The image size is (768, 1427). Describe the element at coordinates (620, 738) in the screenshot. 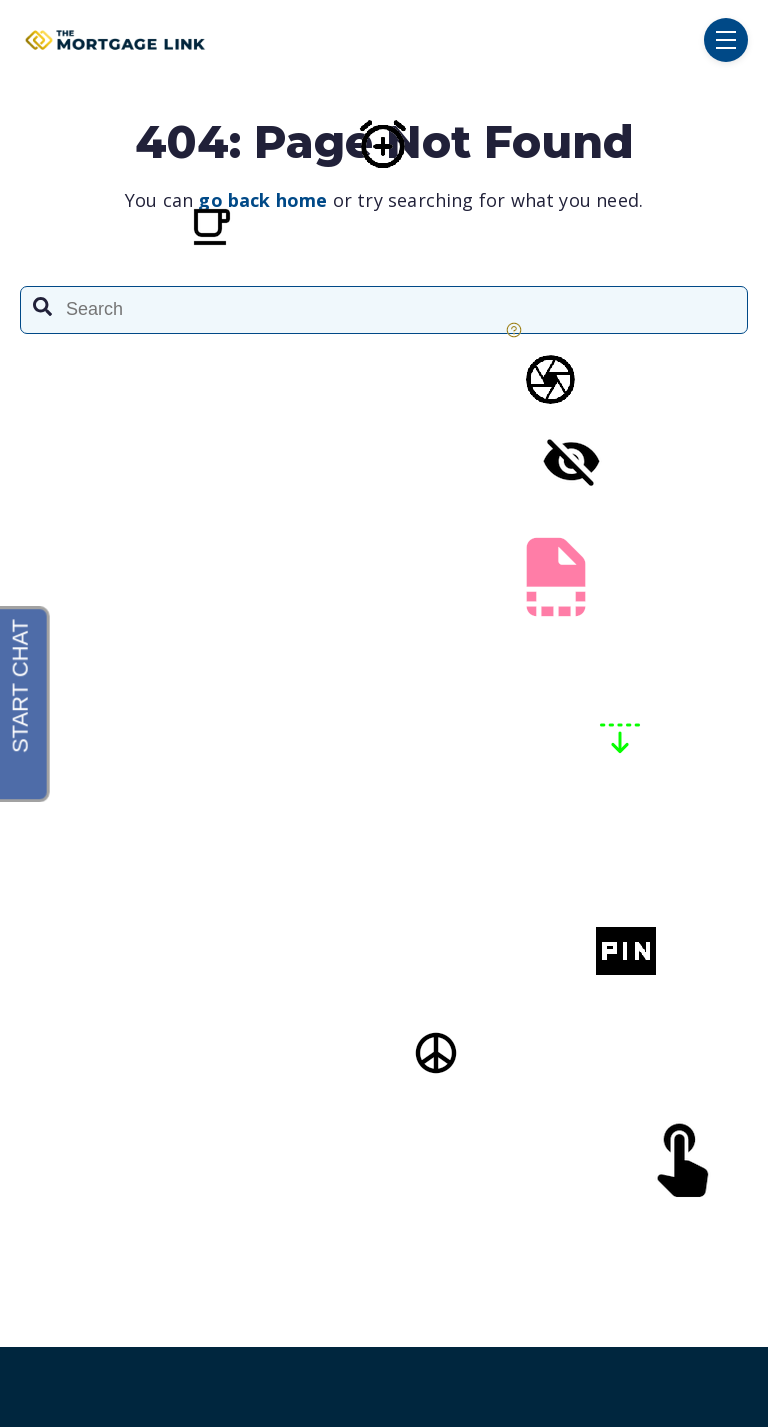

I see `expand collapsed content below` at that location.